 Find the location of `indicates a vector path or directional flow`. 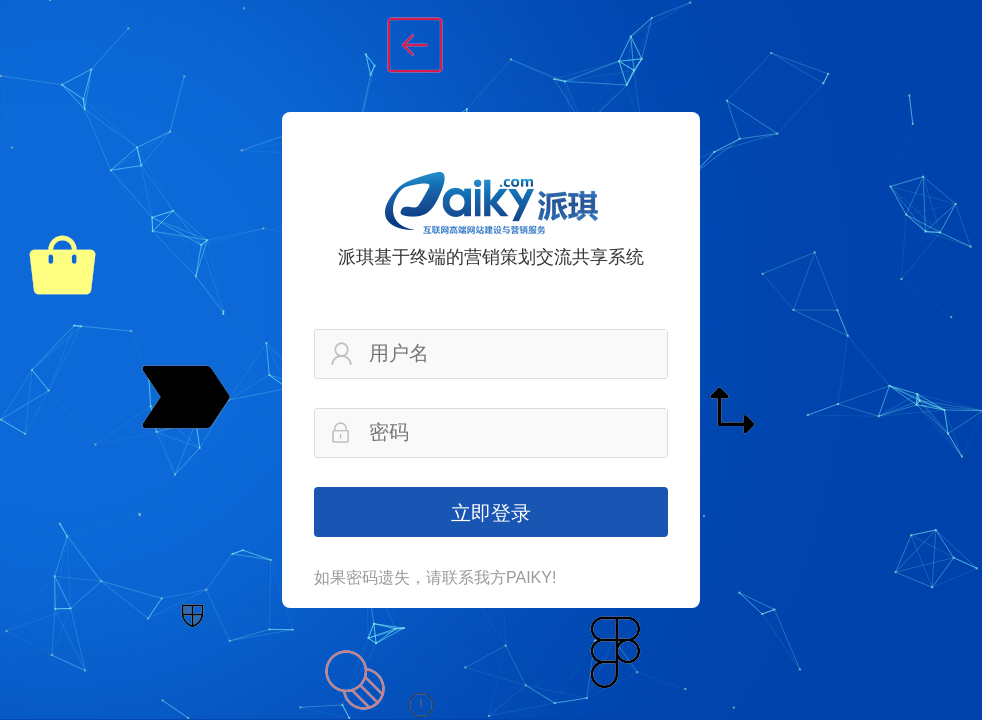

indicates a vector path or directional flow is located at coordinates (730, 409).